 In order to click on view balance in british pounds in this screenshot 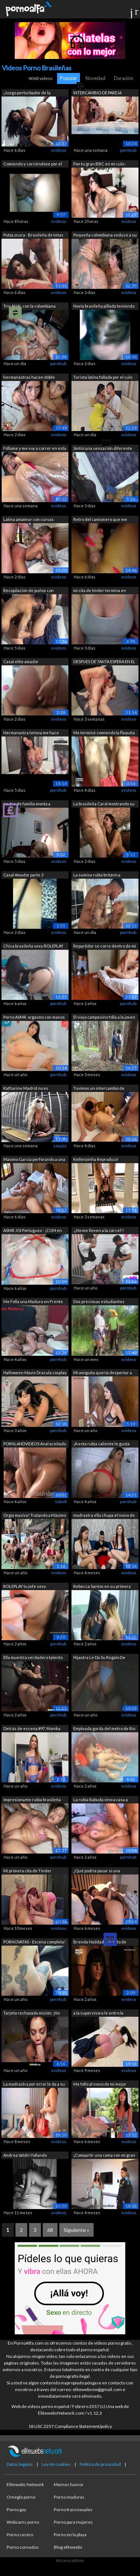, I will do `click(10, 810)`.